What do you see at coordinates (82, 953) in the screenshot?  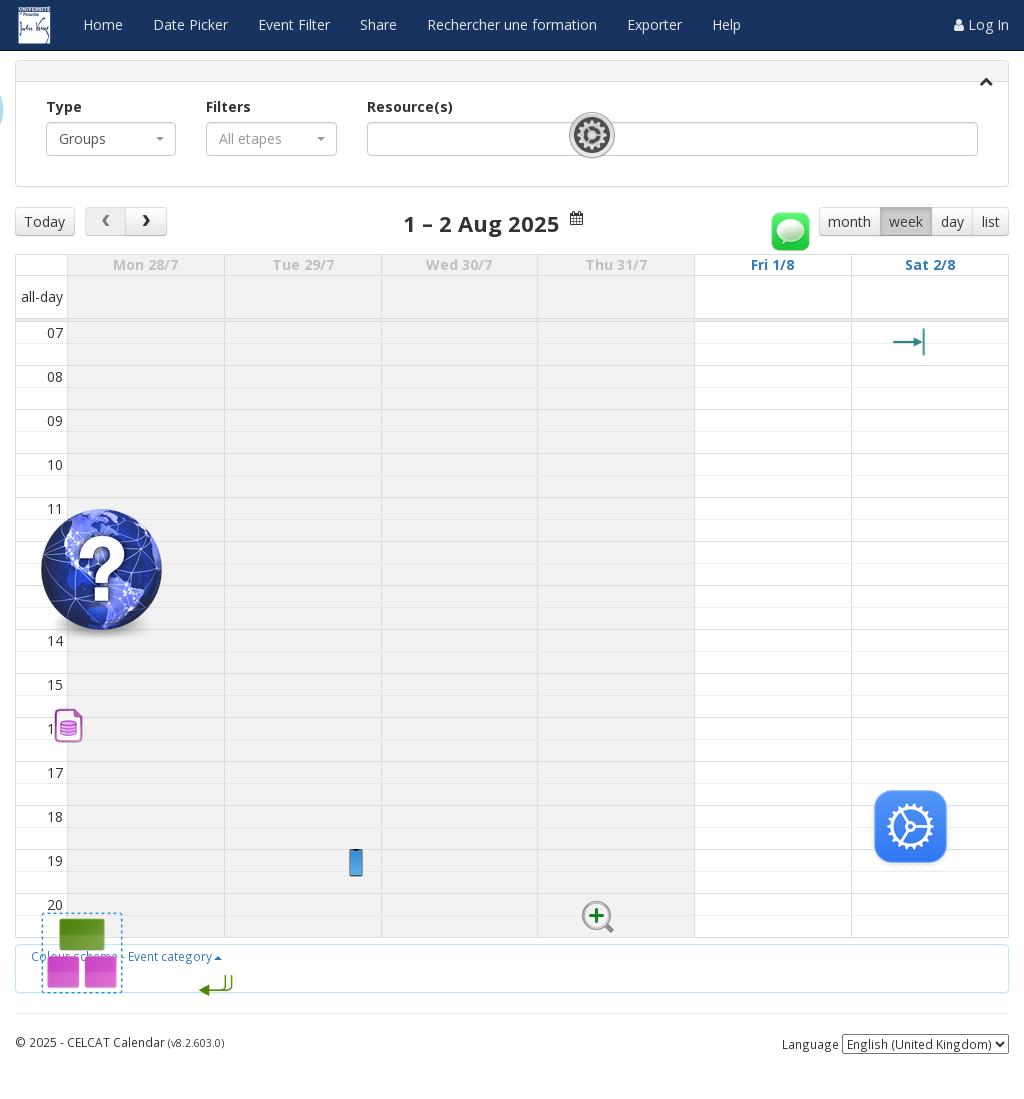 I see `select all items in the current view` at bounding box center [82, 953].